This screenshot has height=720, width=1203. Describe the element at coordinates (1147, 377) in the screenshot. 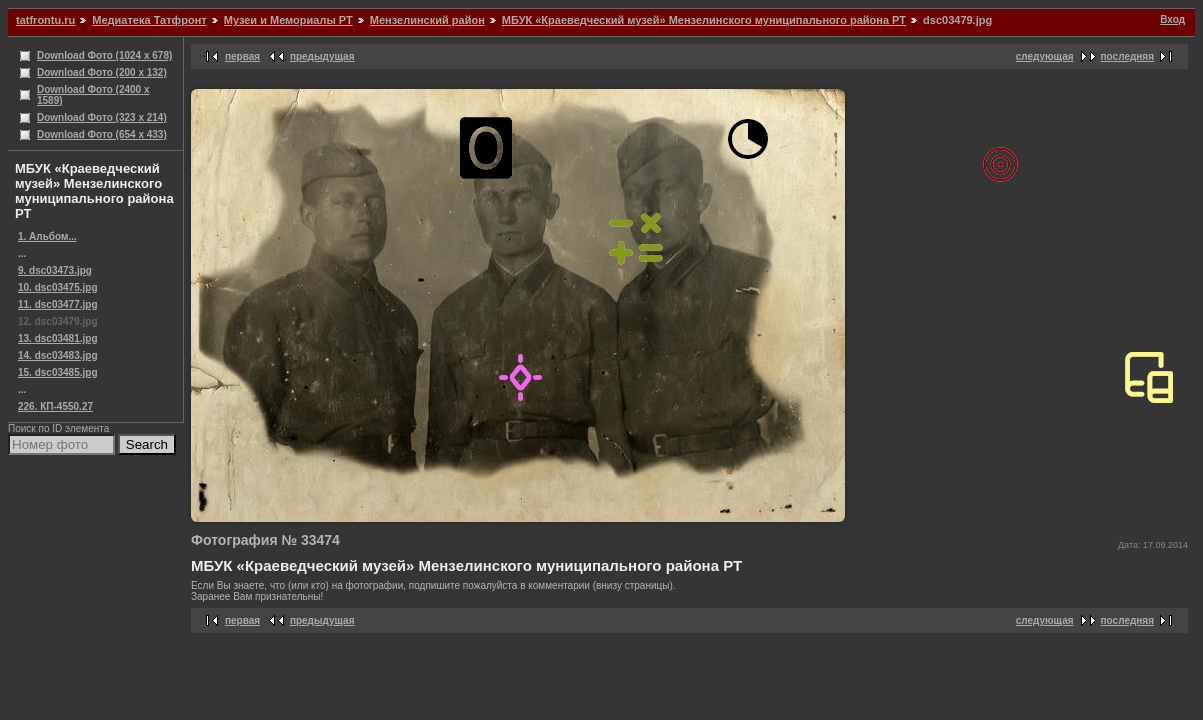

I see `clone a repository` at that location.